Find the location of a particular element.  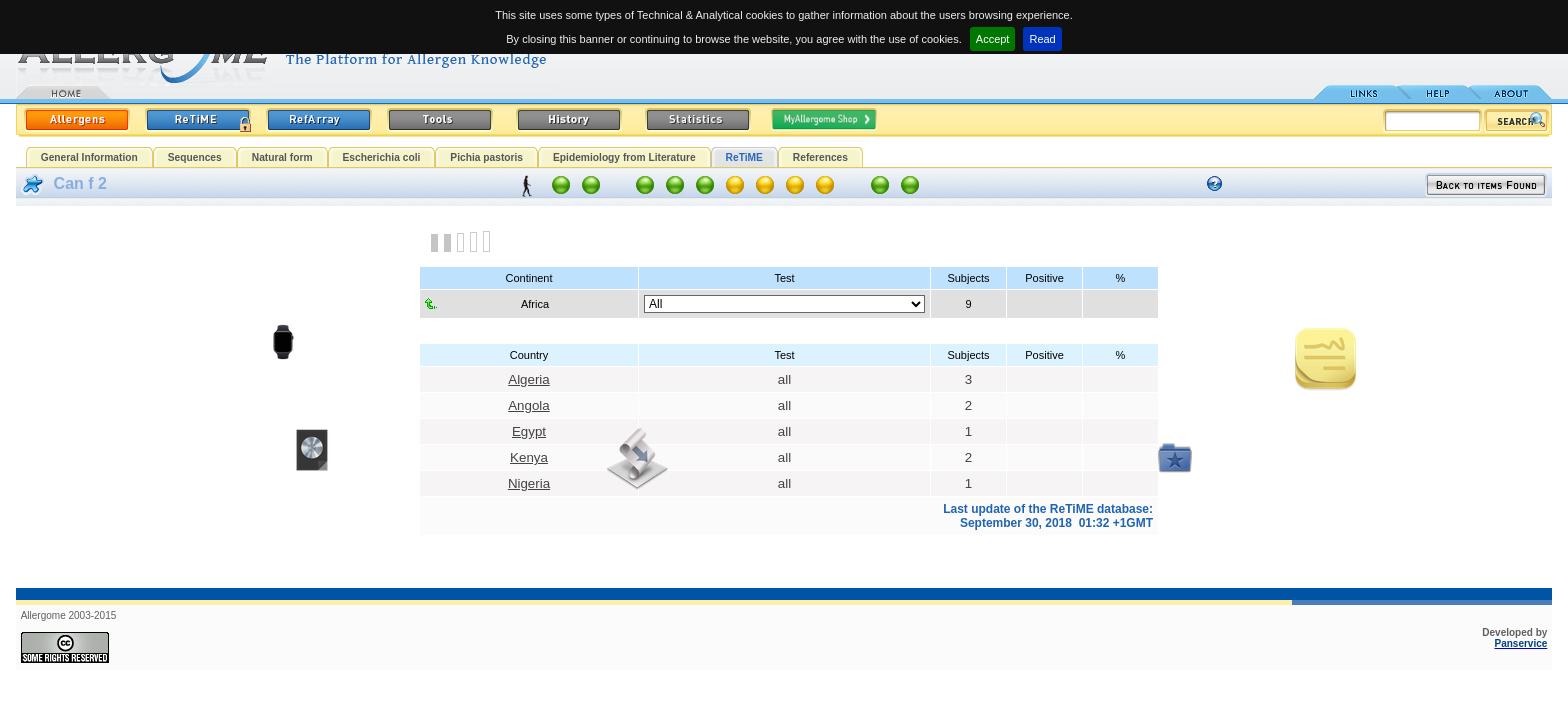

open the stickies app for quick notes is located at coordinates (1325, 358).